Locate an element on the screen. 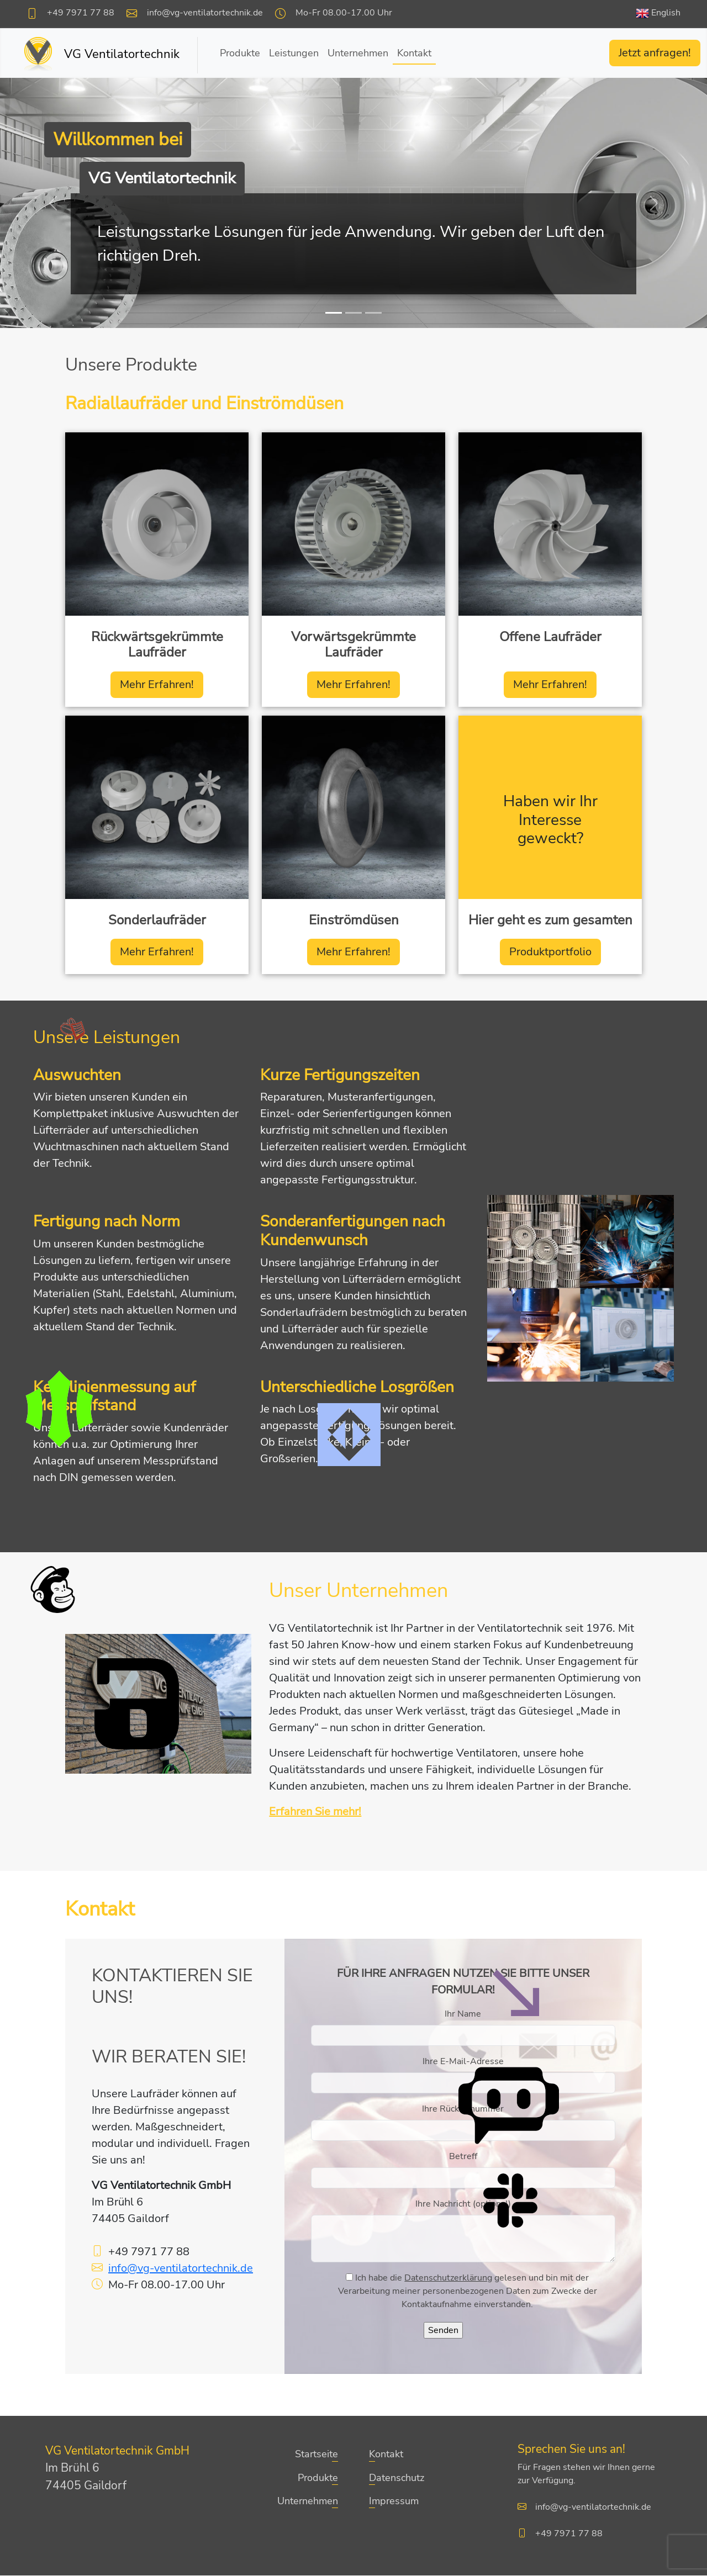  navigate to next section below is located at coordinates (517, 1994).